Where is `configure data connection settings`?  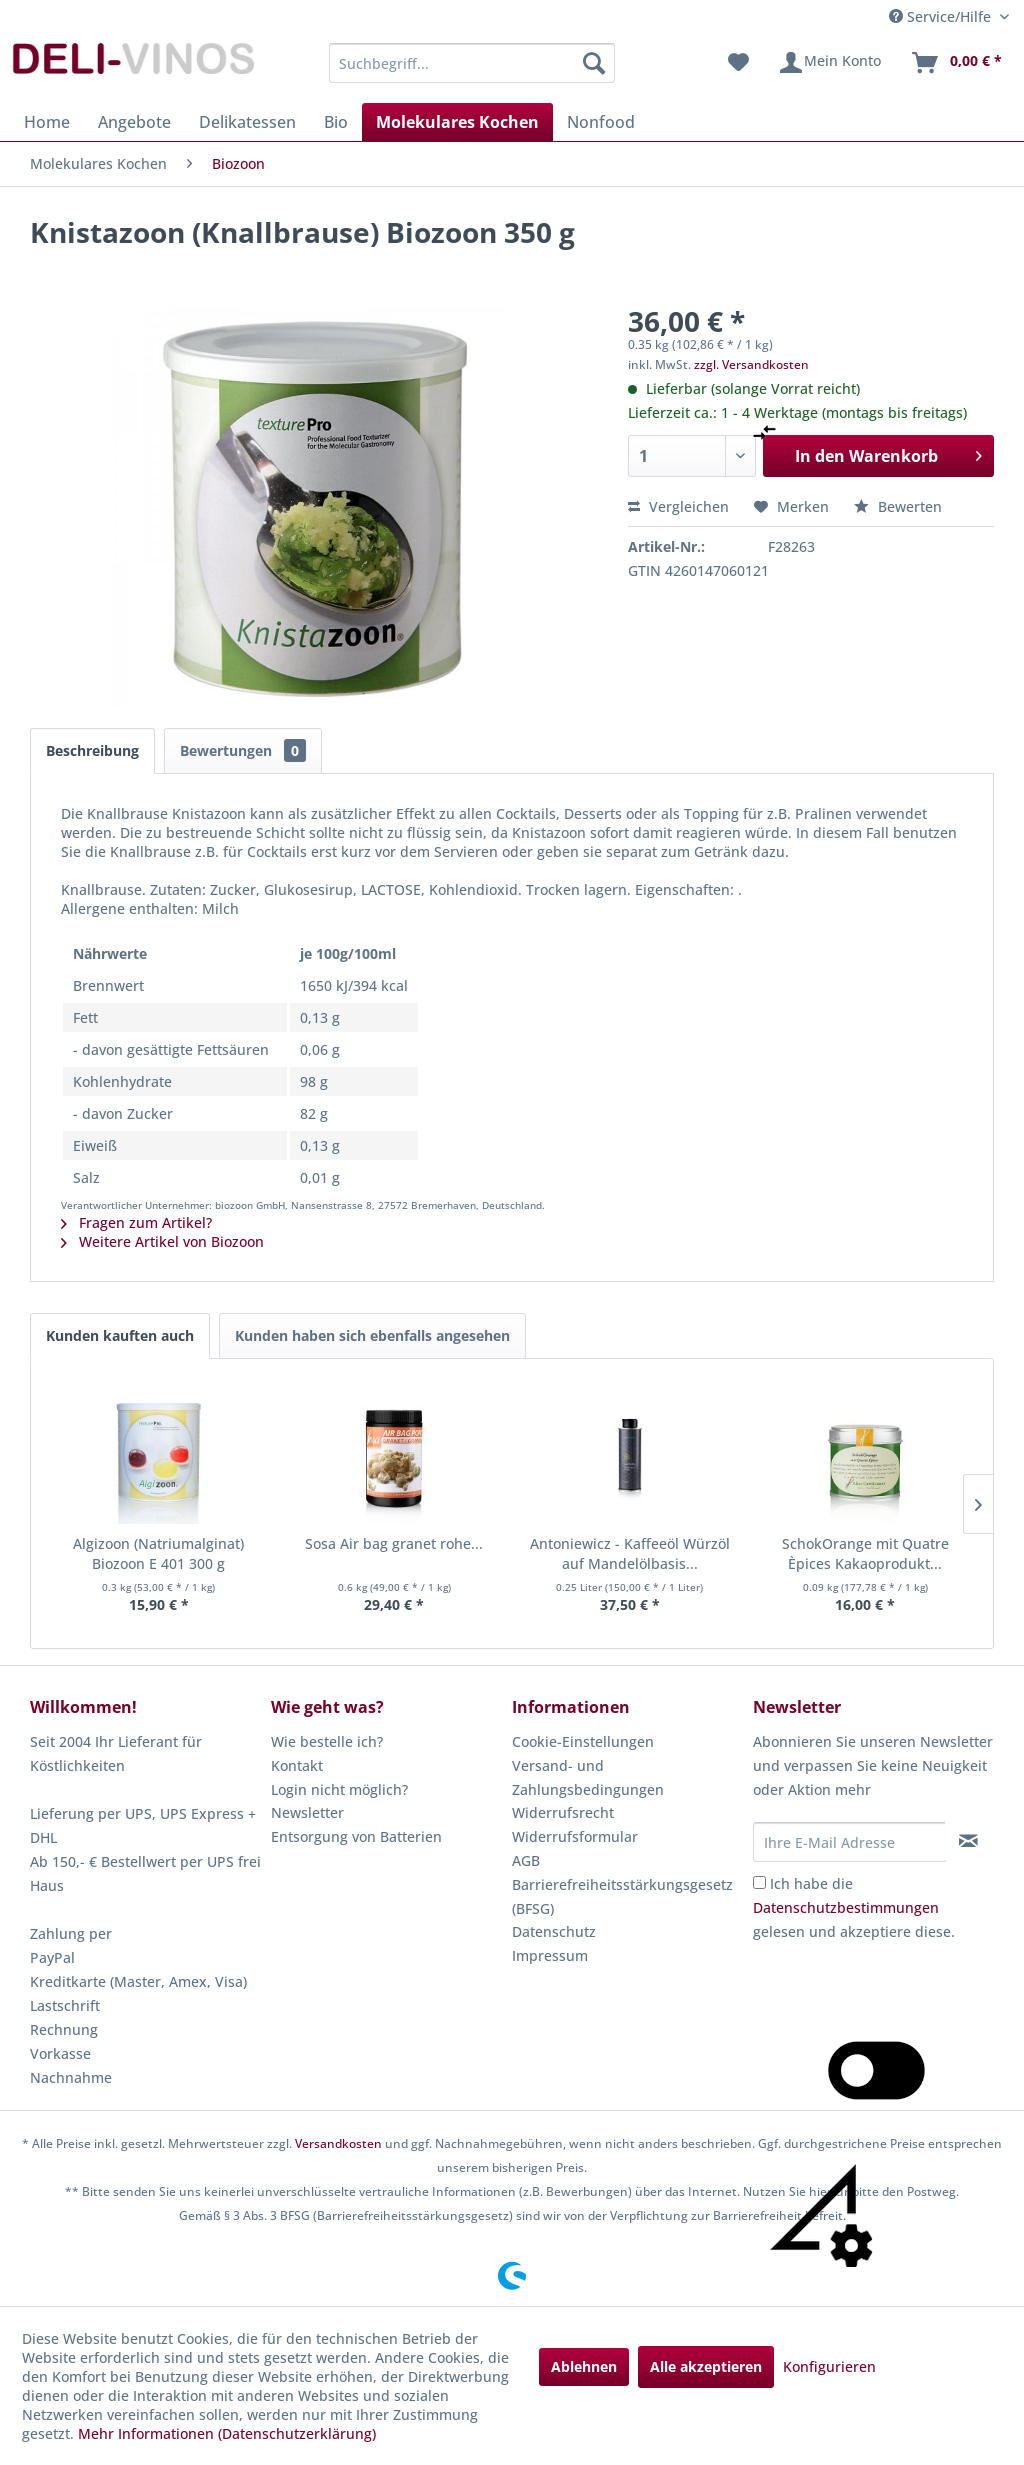 configure data connection settings is located at coordinates (821, 2215).